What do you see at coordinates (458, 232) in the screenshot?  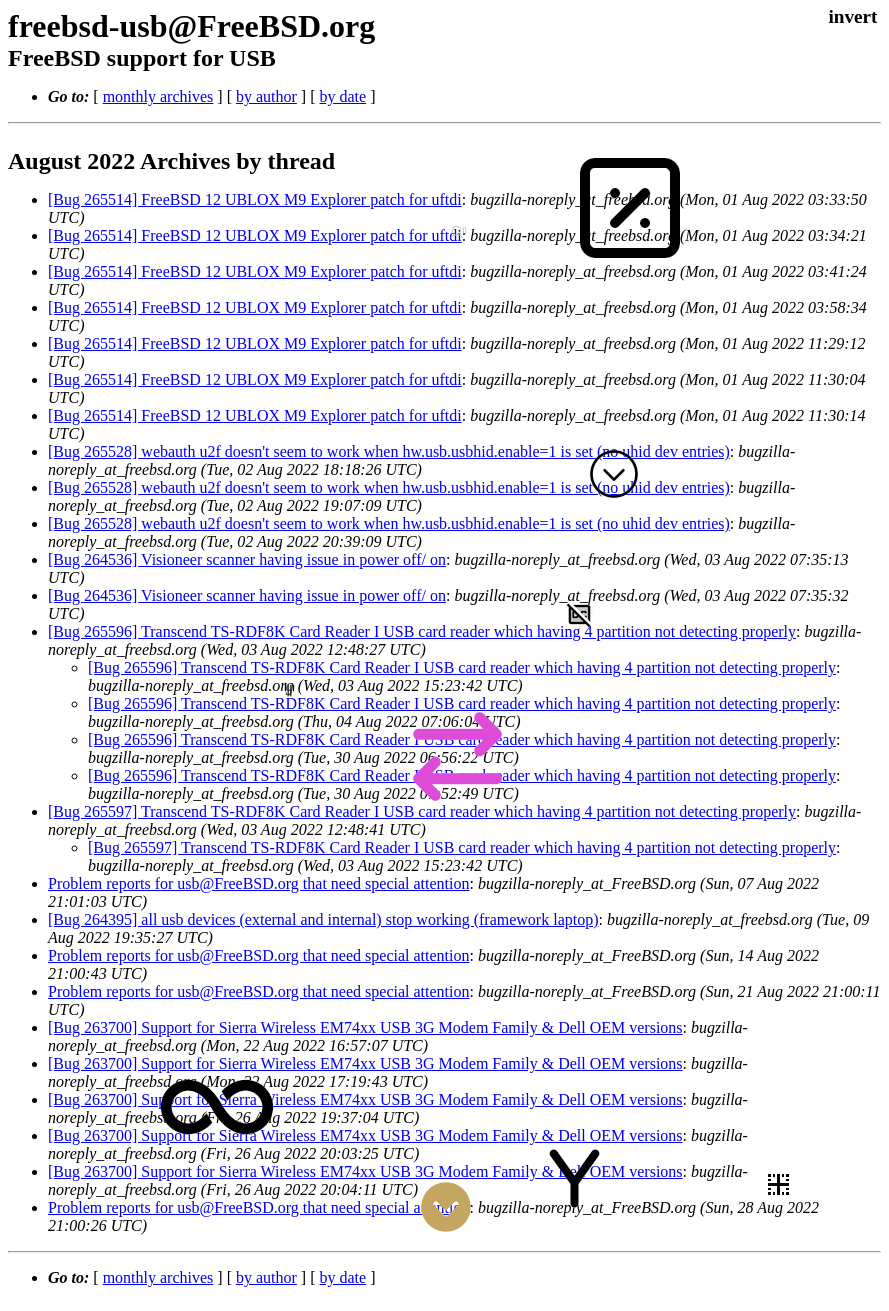 I see `user is currently speaking or broadcasting audio` at bounding box center [458, 232].